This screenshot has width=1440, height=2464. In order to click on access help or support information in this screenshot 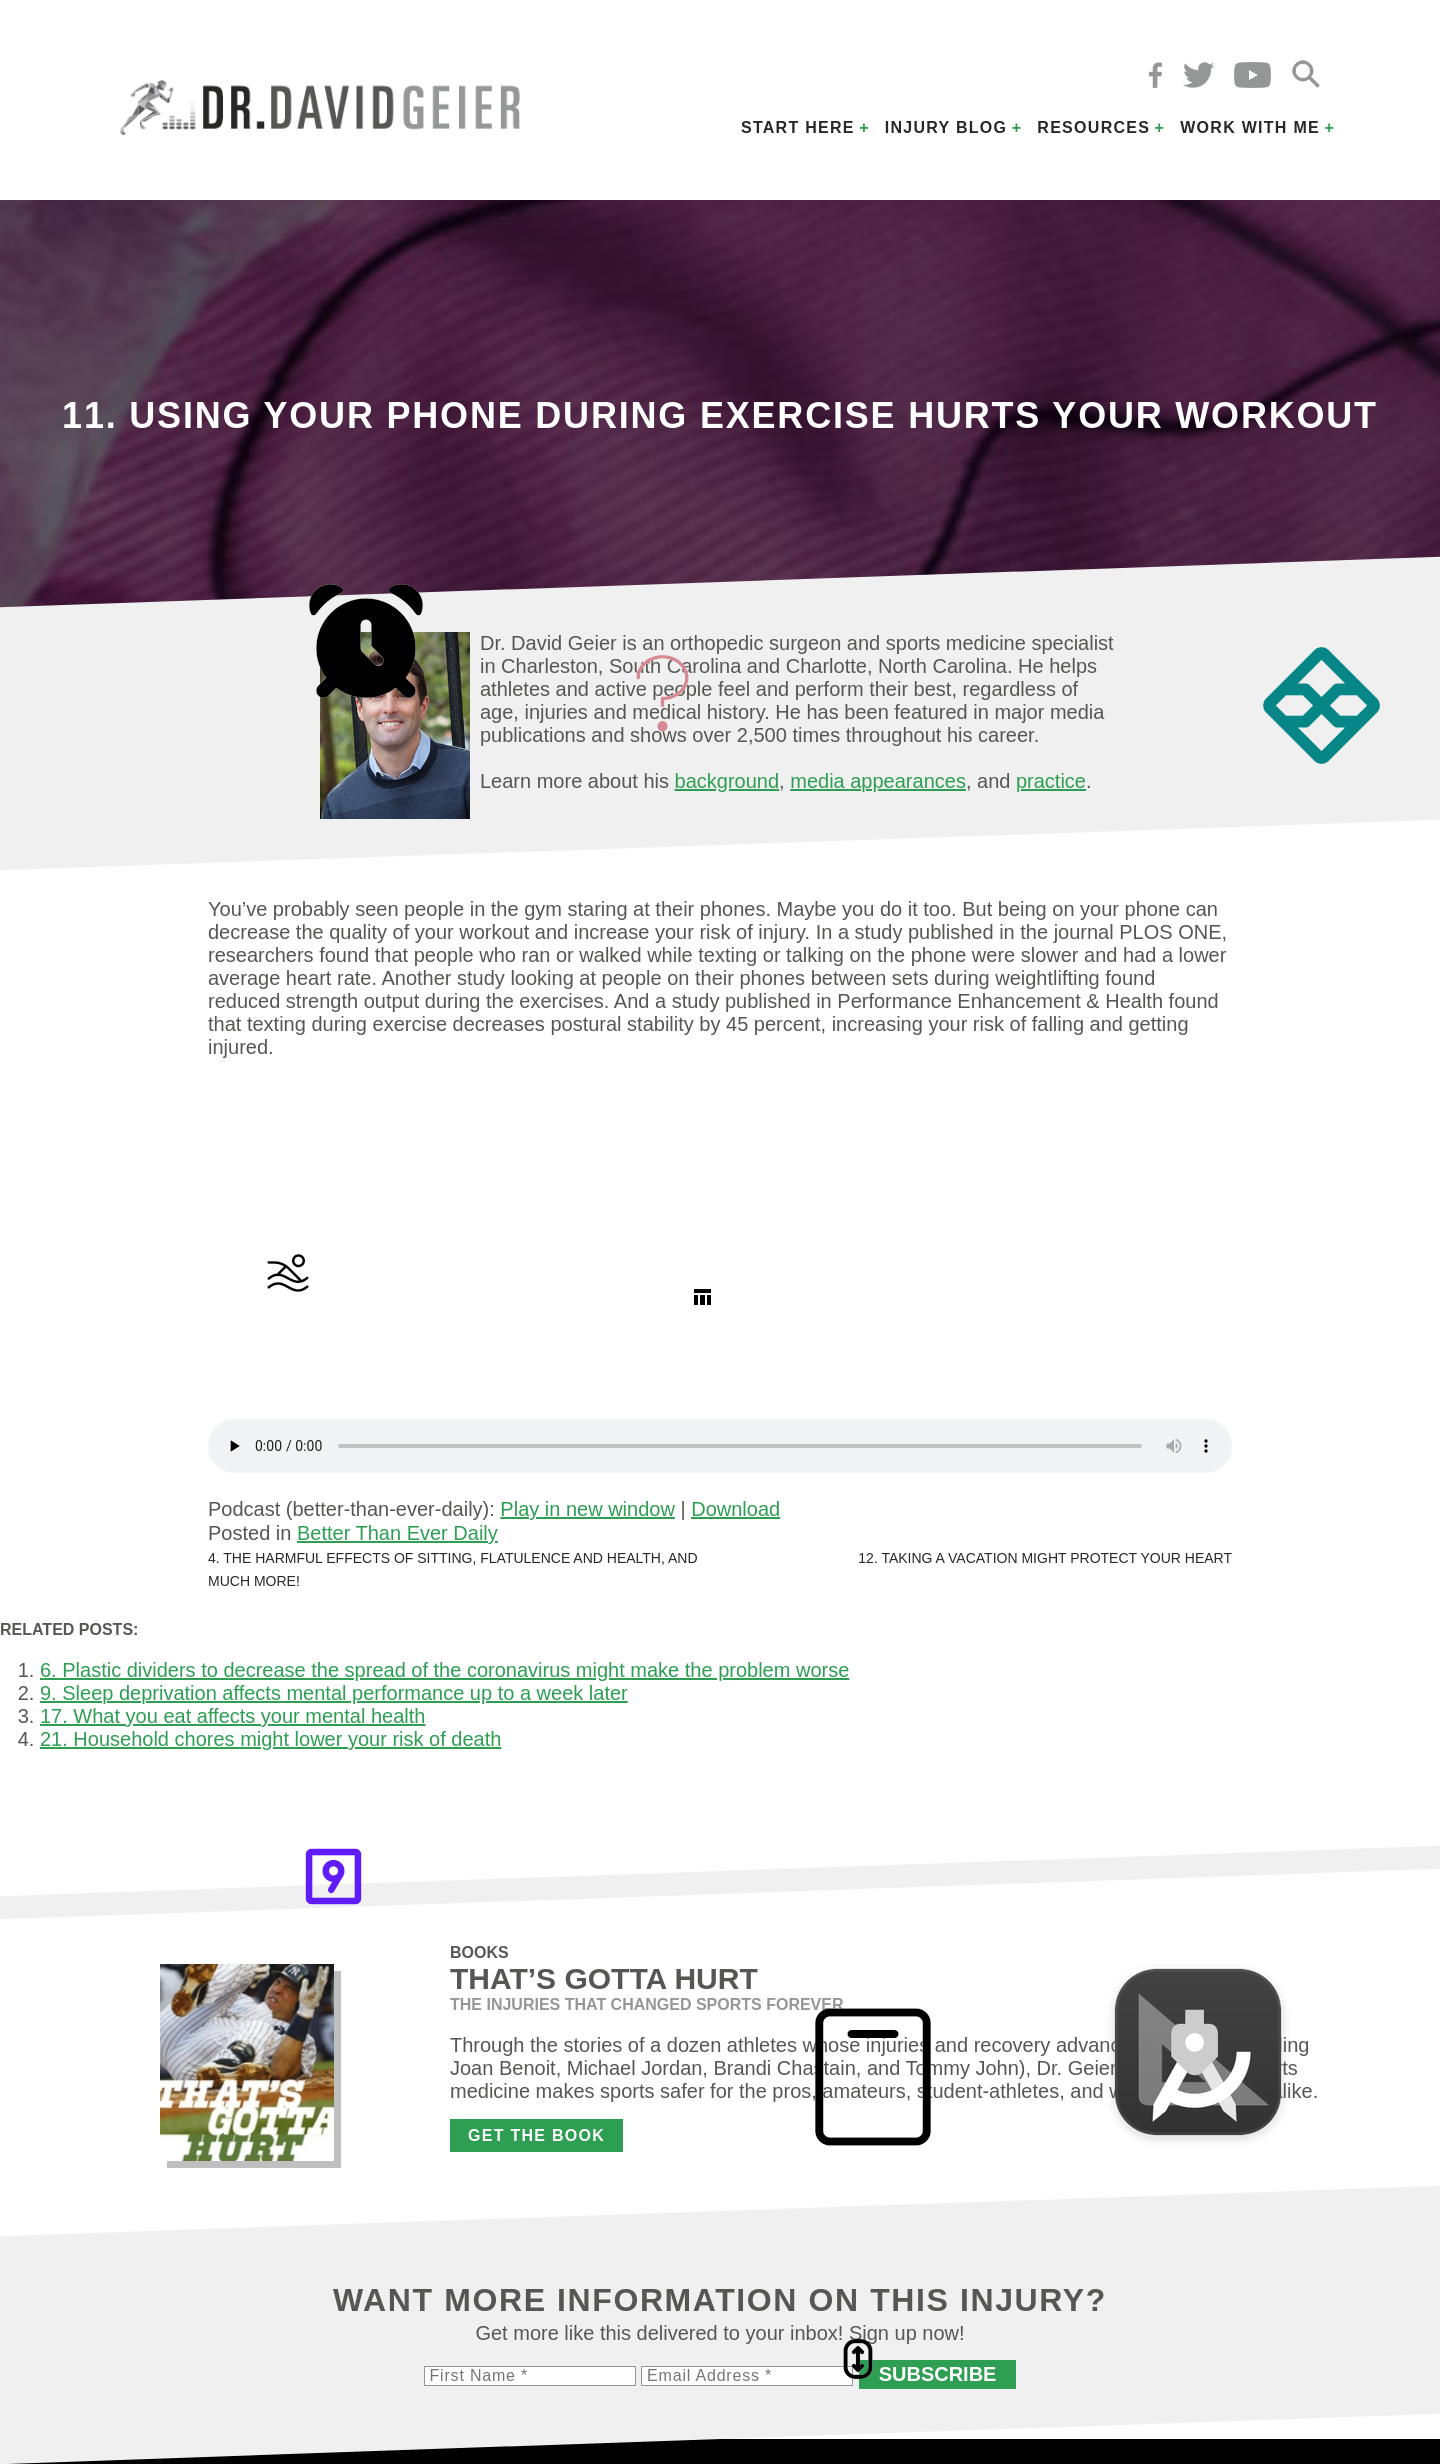, I will do `click(662, 691)`.